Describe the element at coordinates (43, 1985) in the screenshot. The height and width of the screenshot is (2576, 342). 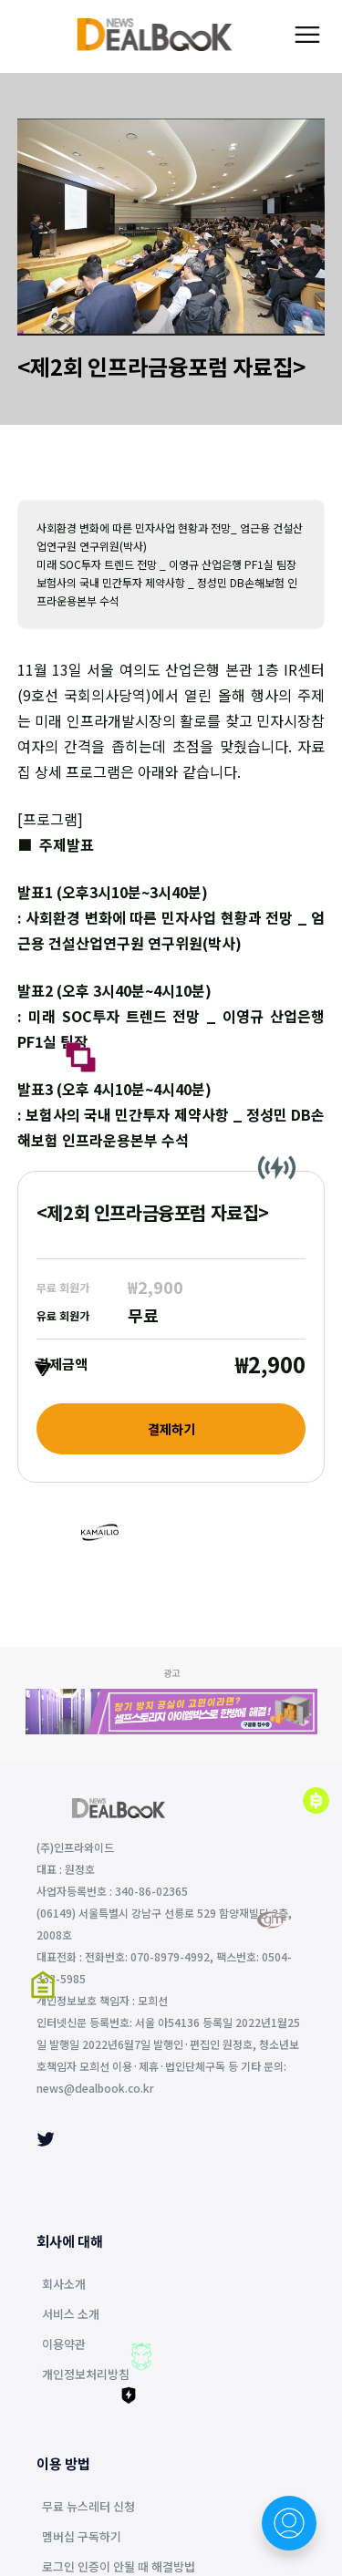
I see `view product pricing or tag details` at that location.